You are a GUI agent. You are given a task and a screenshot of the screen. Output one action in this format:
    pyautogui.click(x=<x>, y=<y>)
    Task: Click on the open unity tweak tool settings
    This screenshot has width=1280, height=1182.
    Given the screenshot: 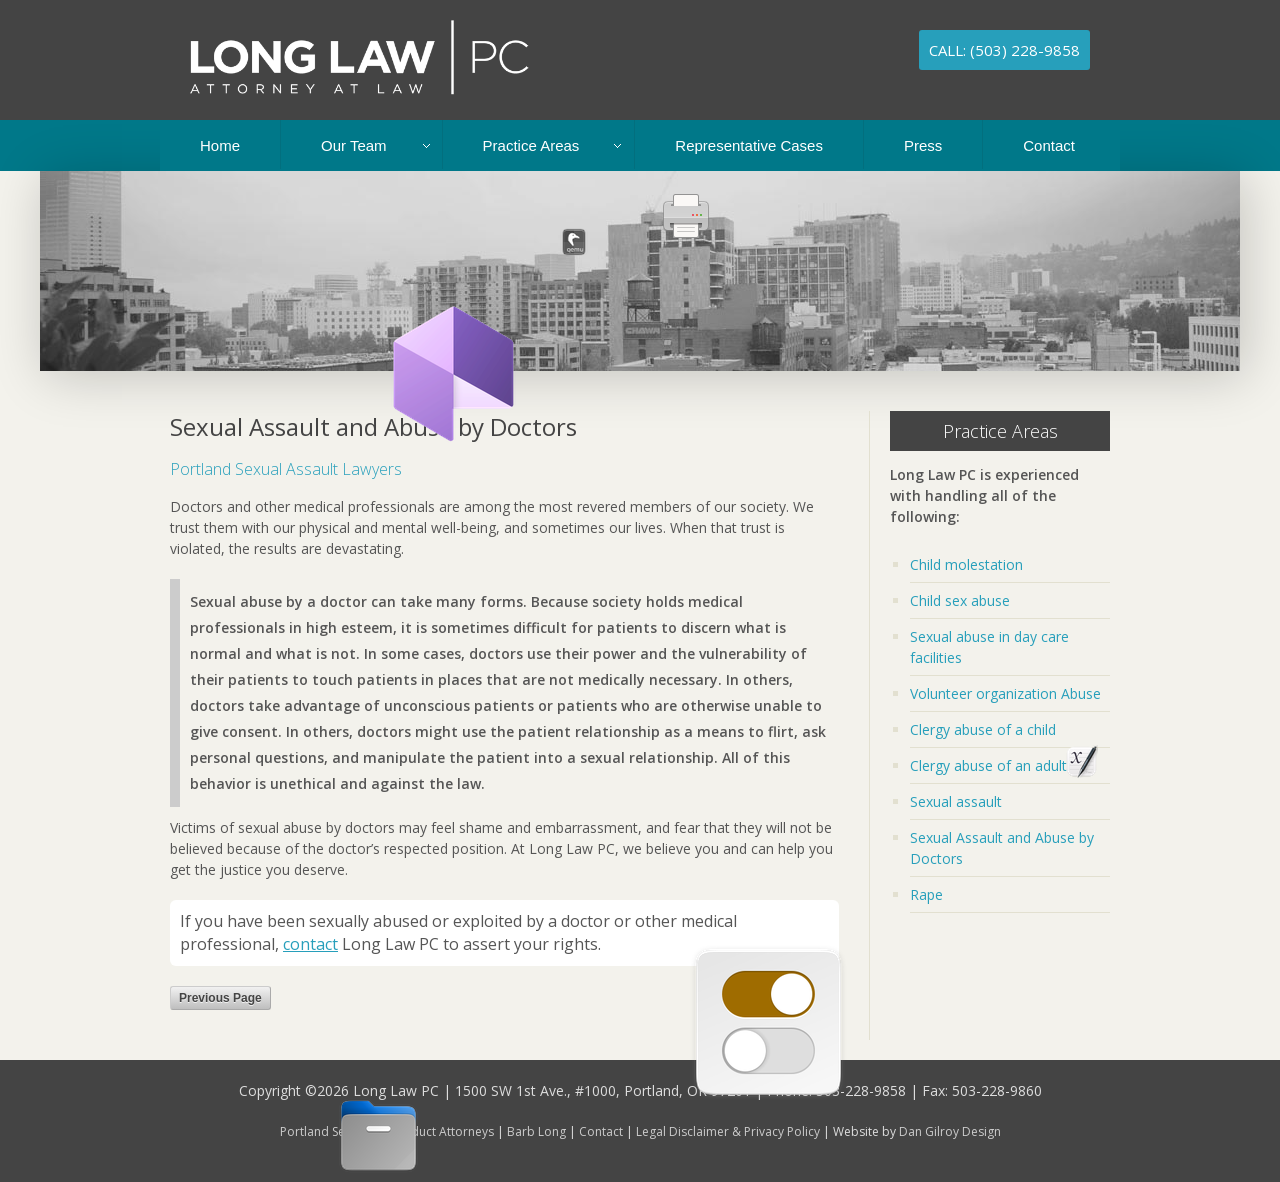 What is the action you would take?
    pyautogui.click(x=768, y=1022)
    